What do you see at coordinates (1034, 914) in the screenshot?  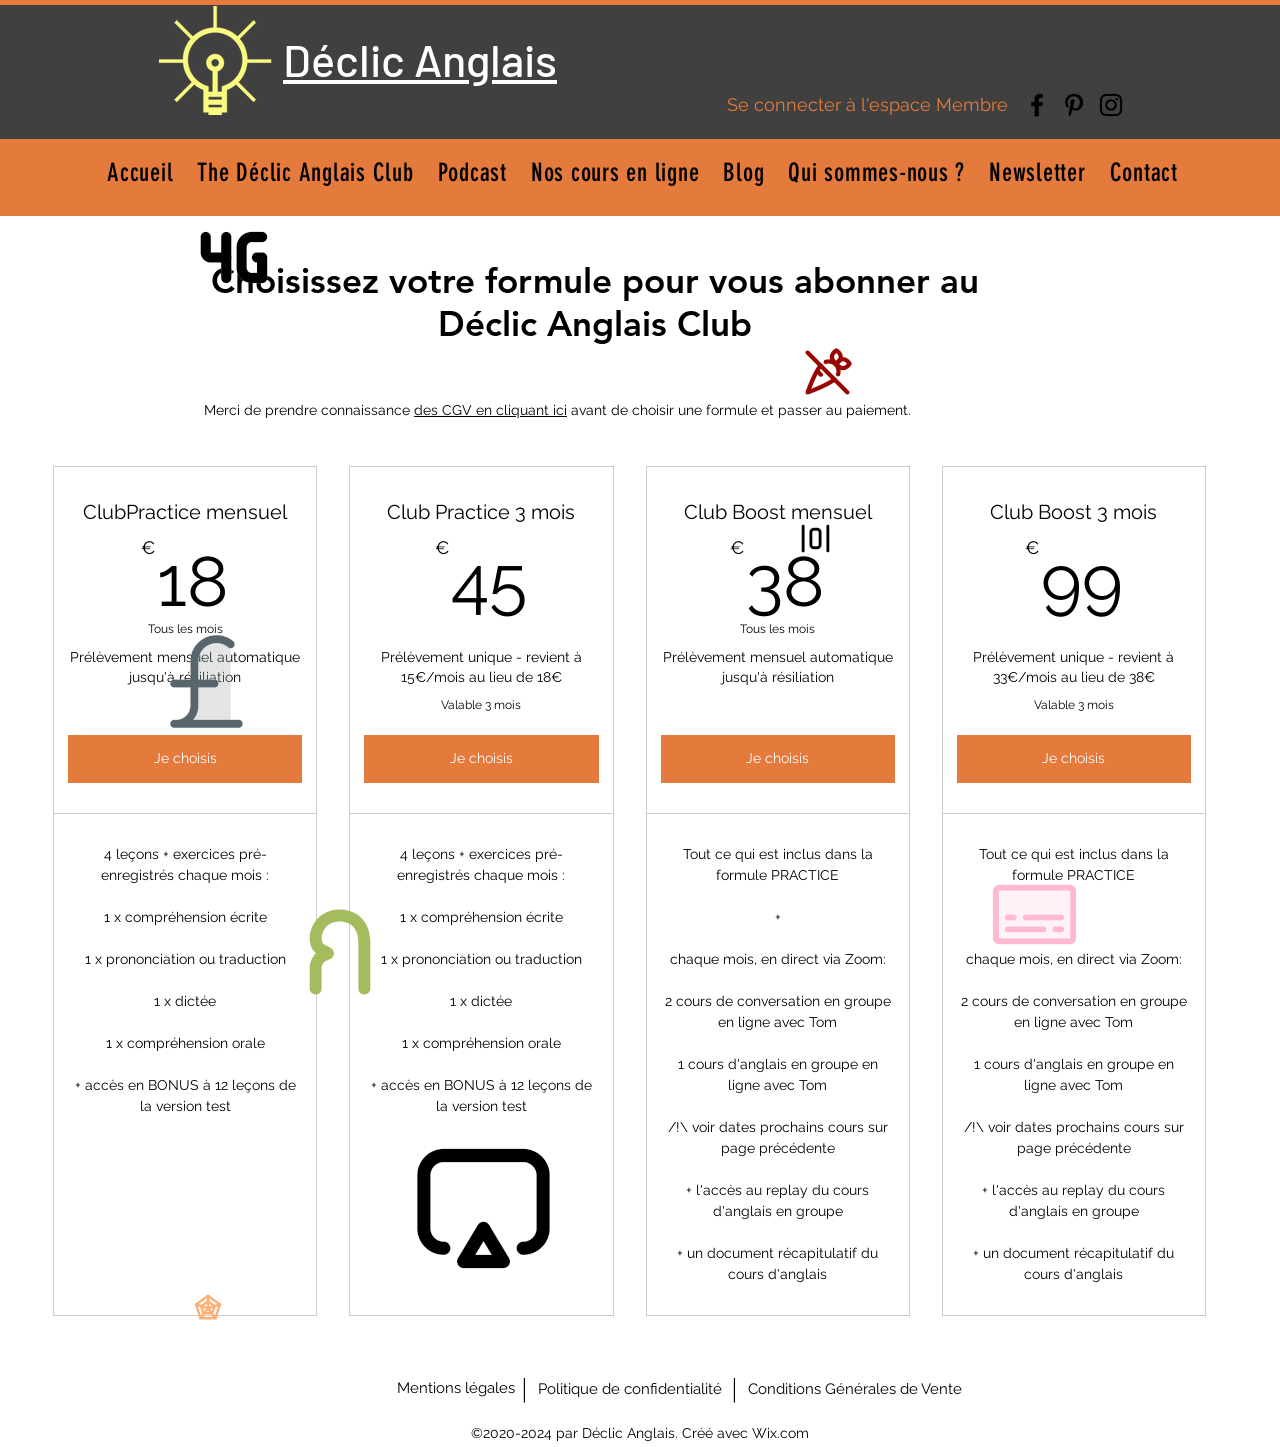 I see `enable subtitles or closed captions` at bounding box center [1034, 914].